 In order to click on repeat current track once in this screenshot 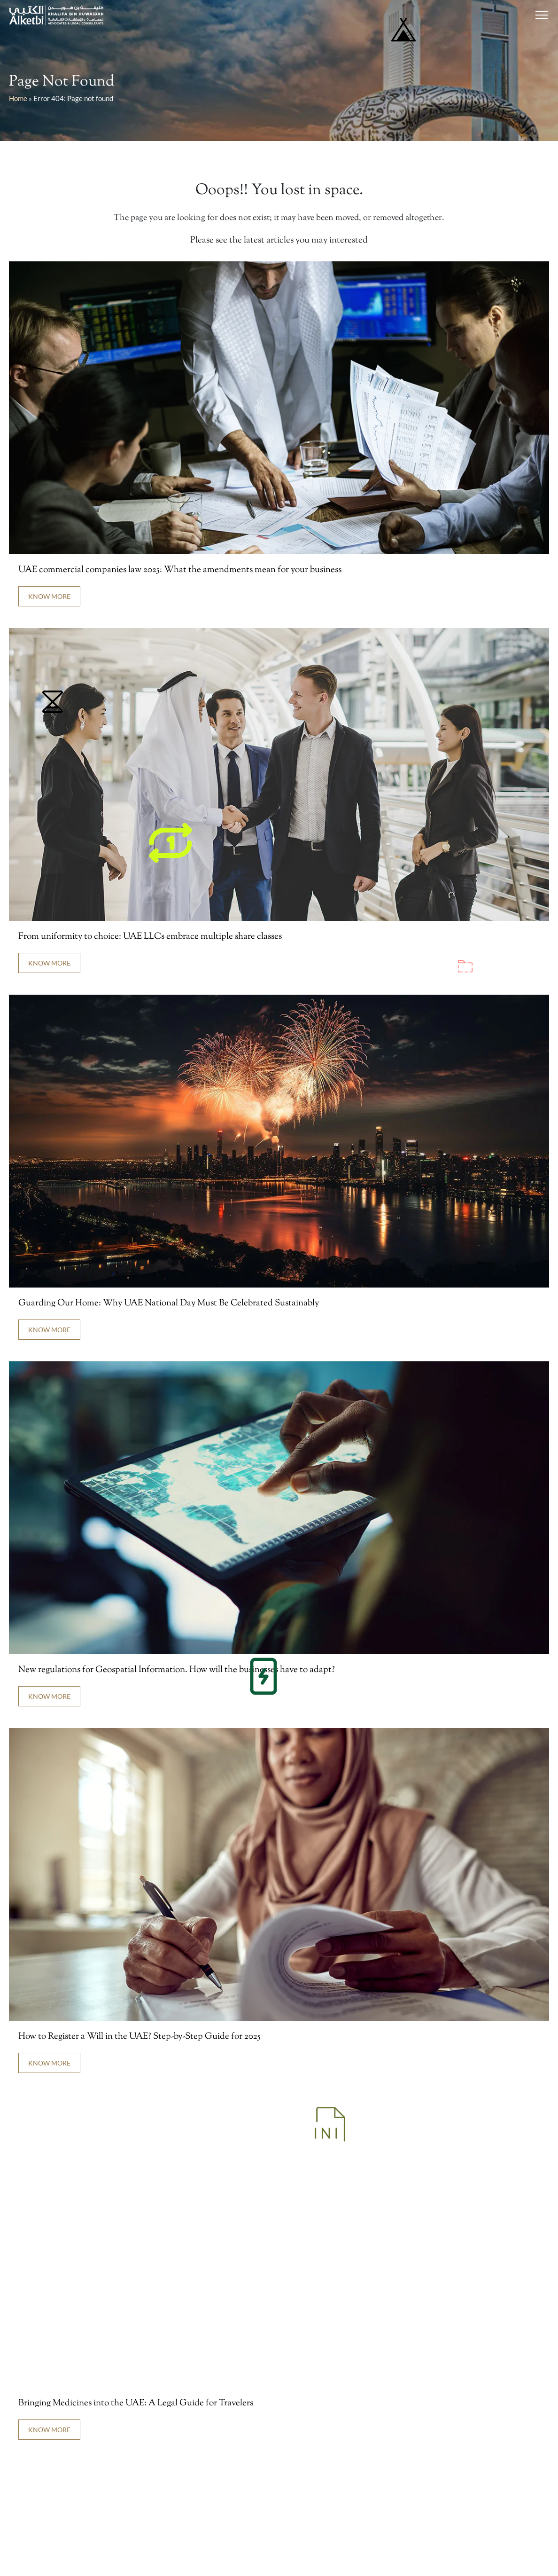, I will do `click(170, 843)`.